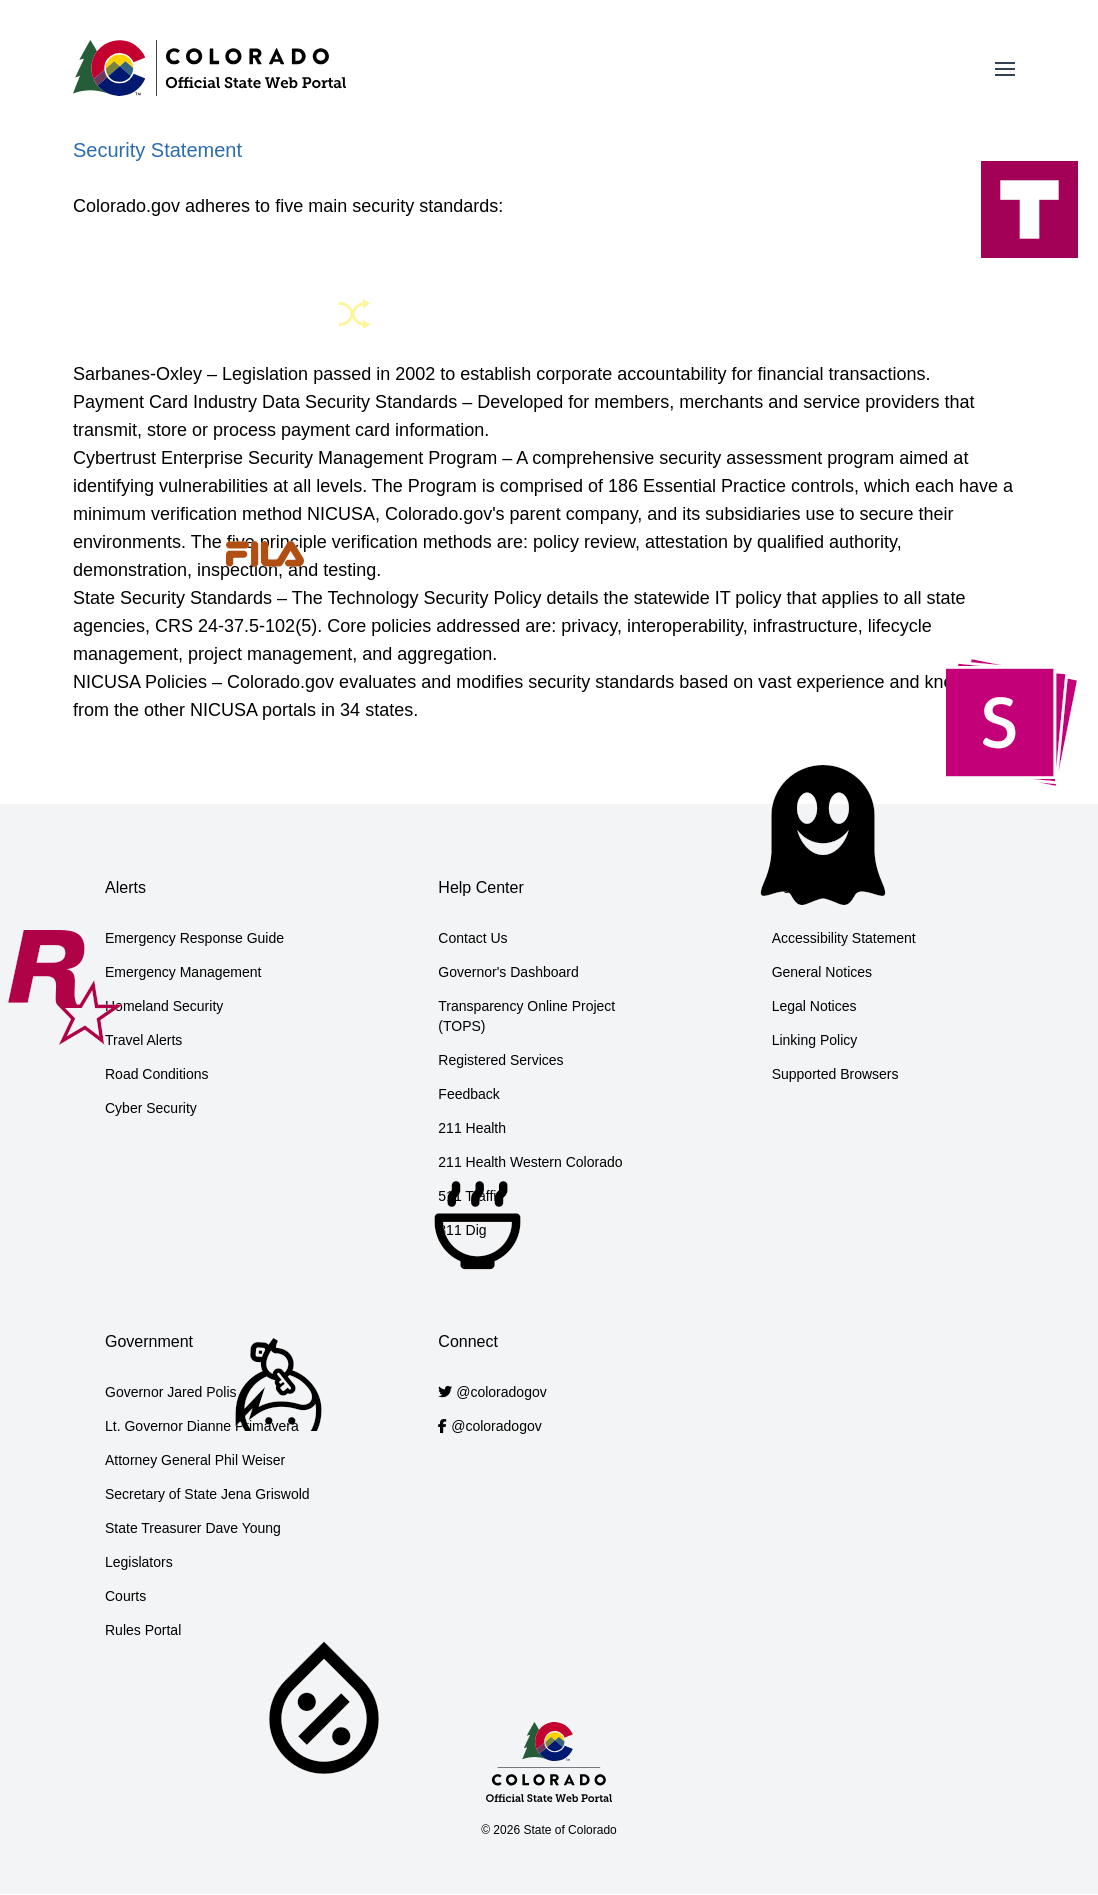 This screenshot has height=1895, width=1098. What do you see at coordinates (1029, 209) in the screenshot?
I see `open the TV Time app` at bounding box center [1029, 209].